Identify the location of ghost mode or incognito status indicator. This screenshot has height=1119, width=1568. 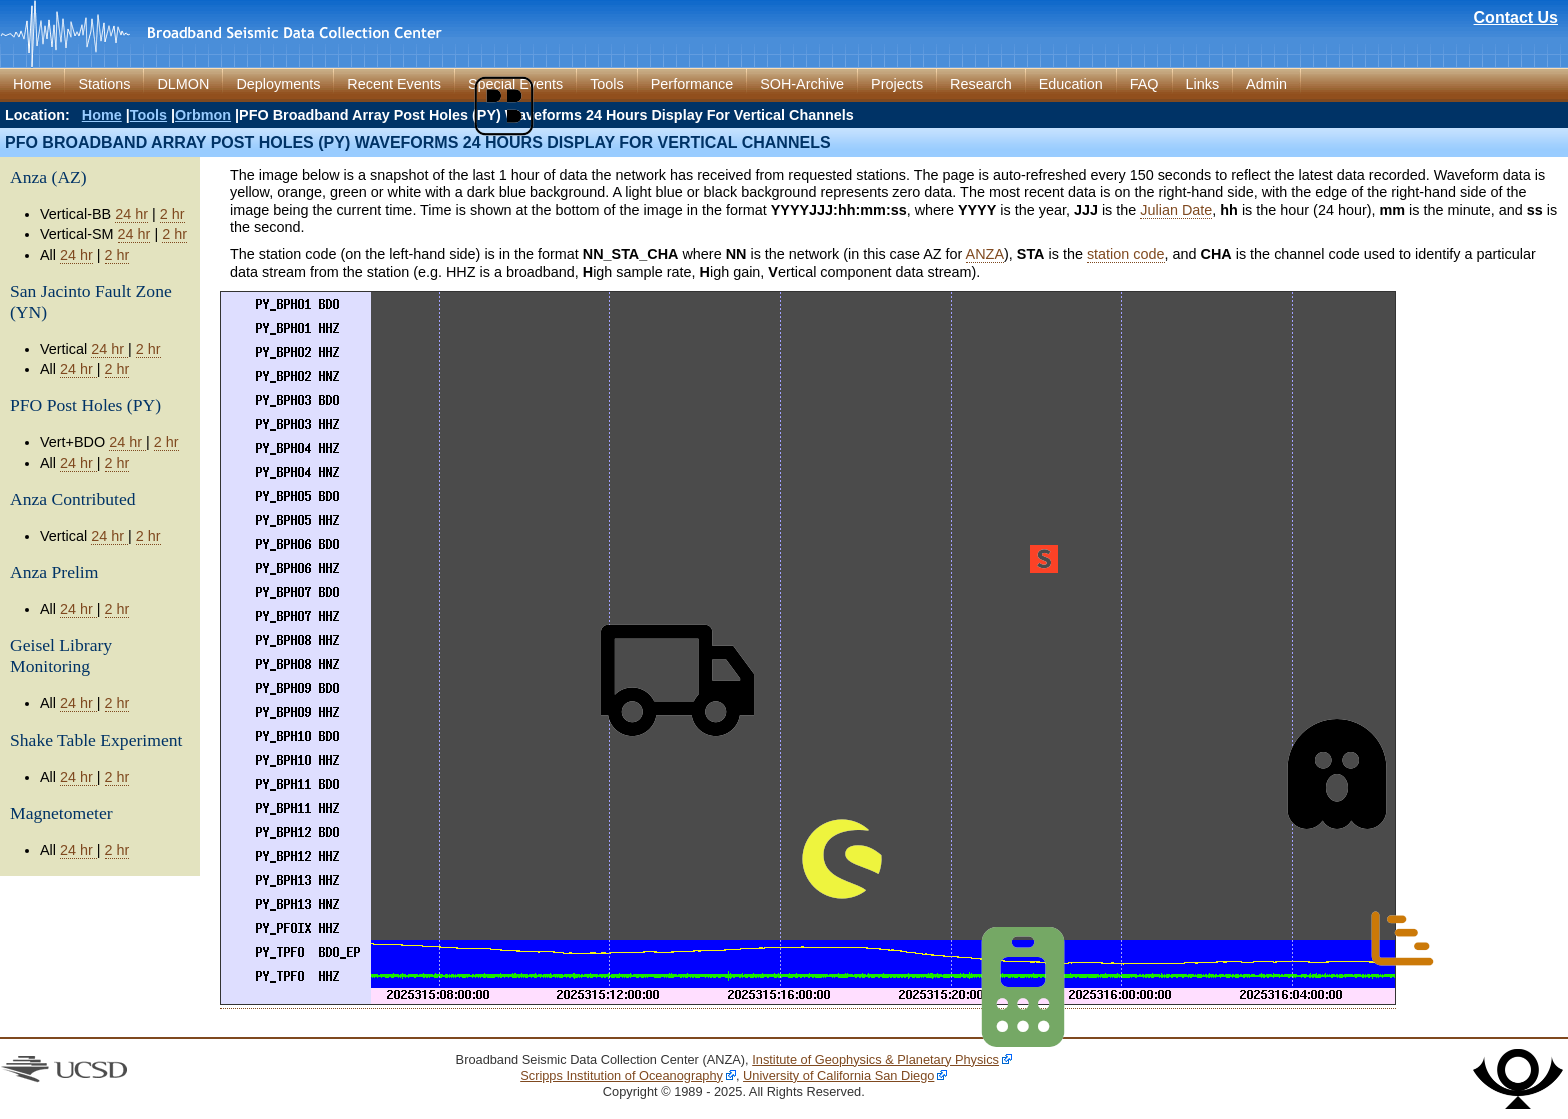
(1337, 774).